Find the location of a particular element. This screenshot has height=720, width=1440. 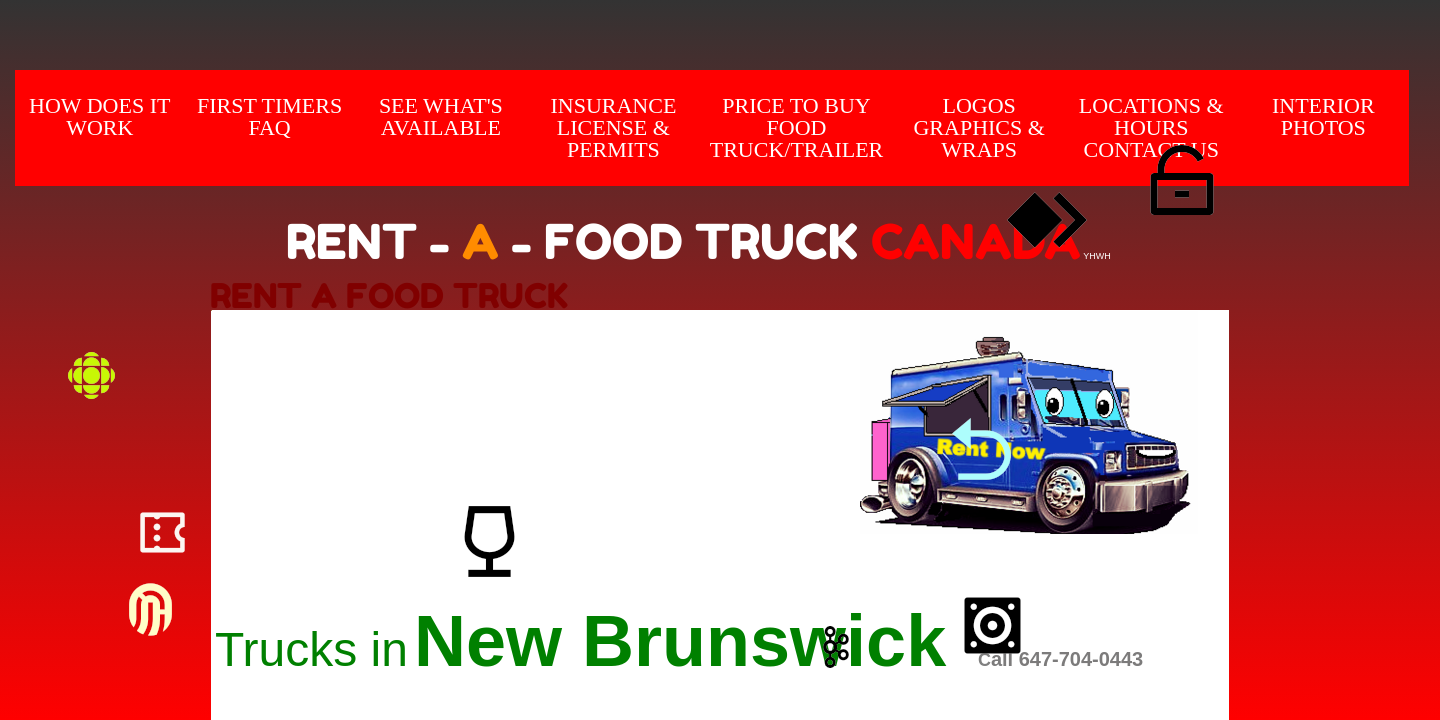

adjust speaker or audio output settings is located at coordinates (992, 625).